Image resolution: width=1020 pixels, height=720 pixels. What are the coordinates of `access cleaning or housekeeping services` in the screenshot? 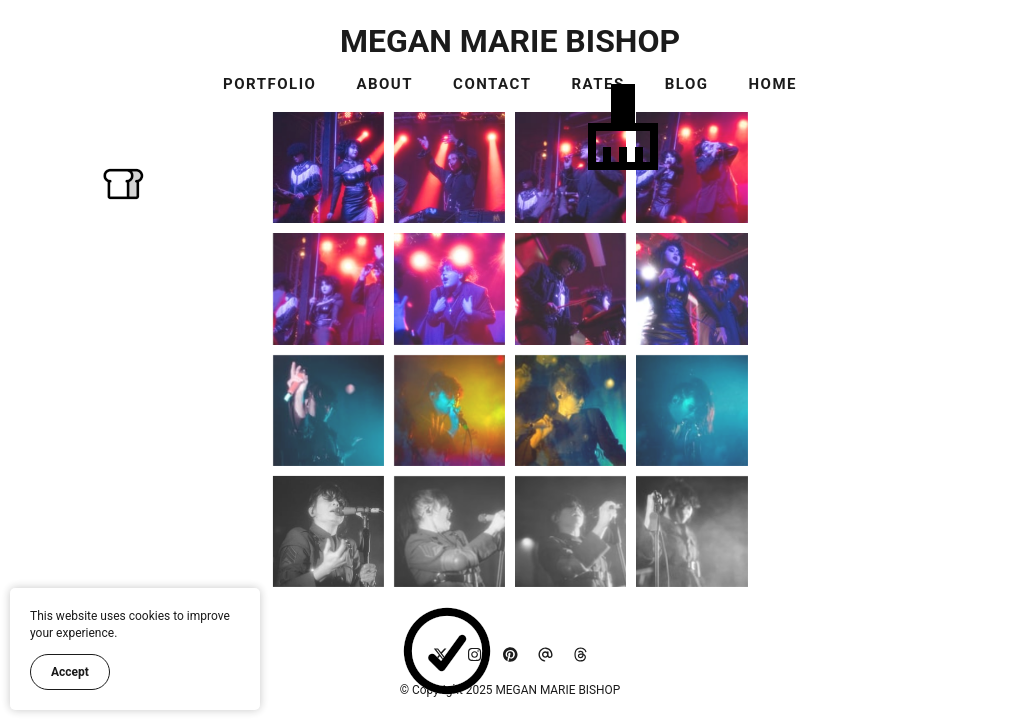 It's located at (623, 127).